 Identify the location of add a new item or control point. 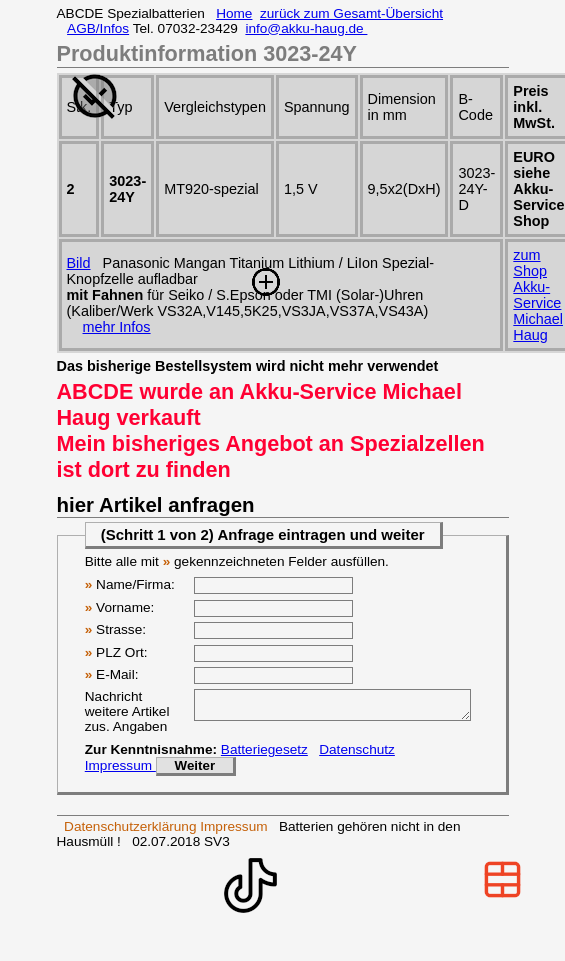
(266, 282).